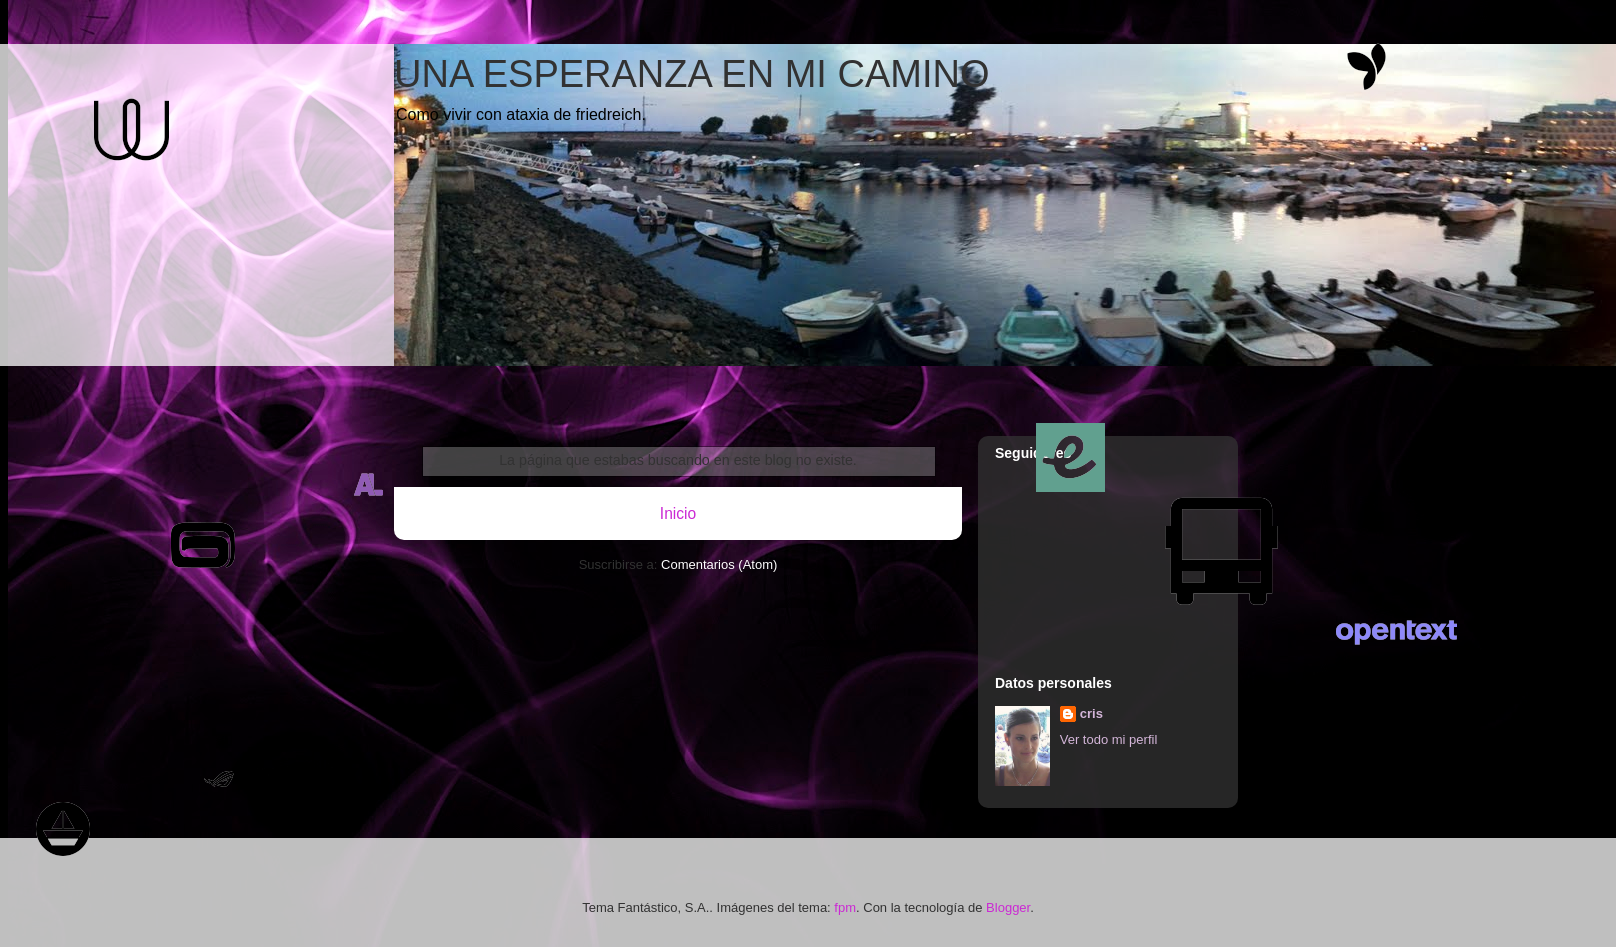 The image size is (1616, 947). I want to click on view public transit options, so click(1221, 548).